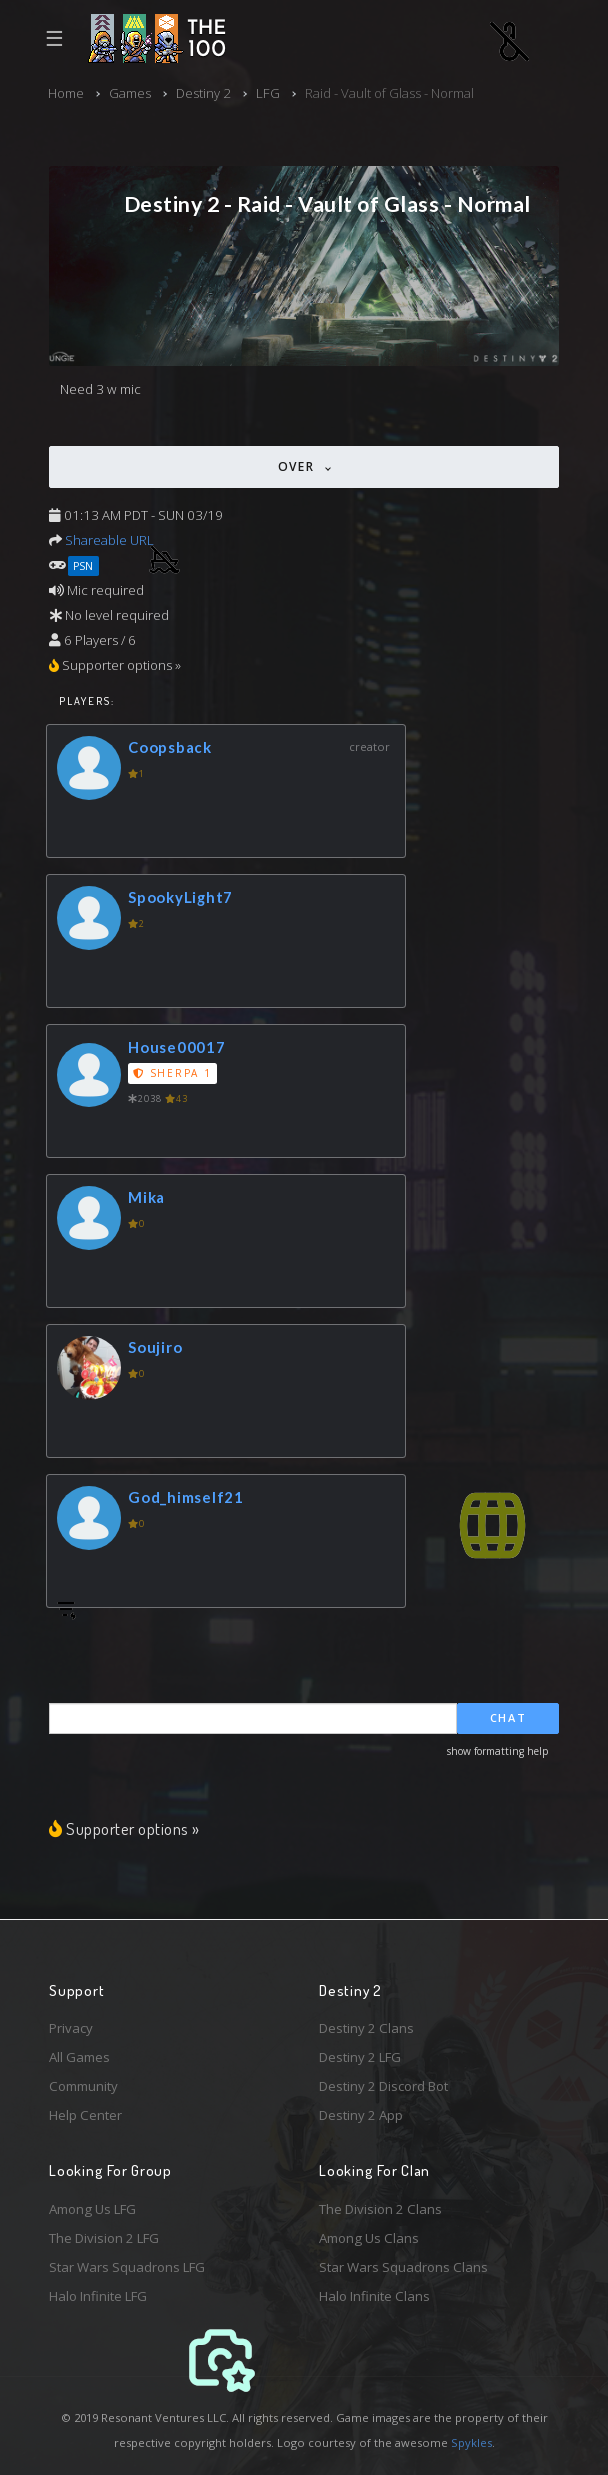 This screenshot has width=608, height=2475. I want to click on temperature monitoring disabled, so click(509, 41).